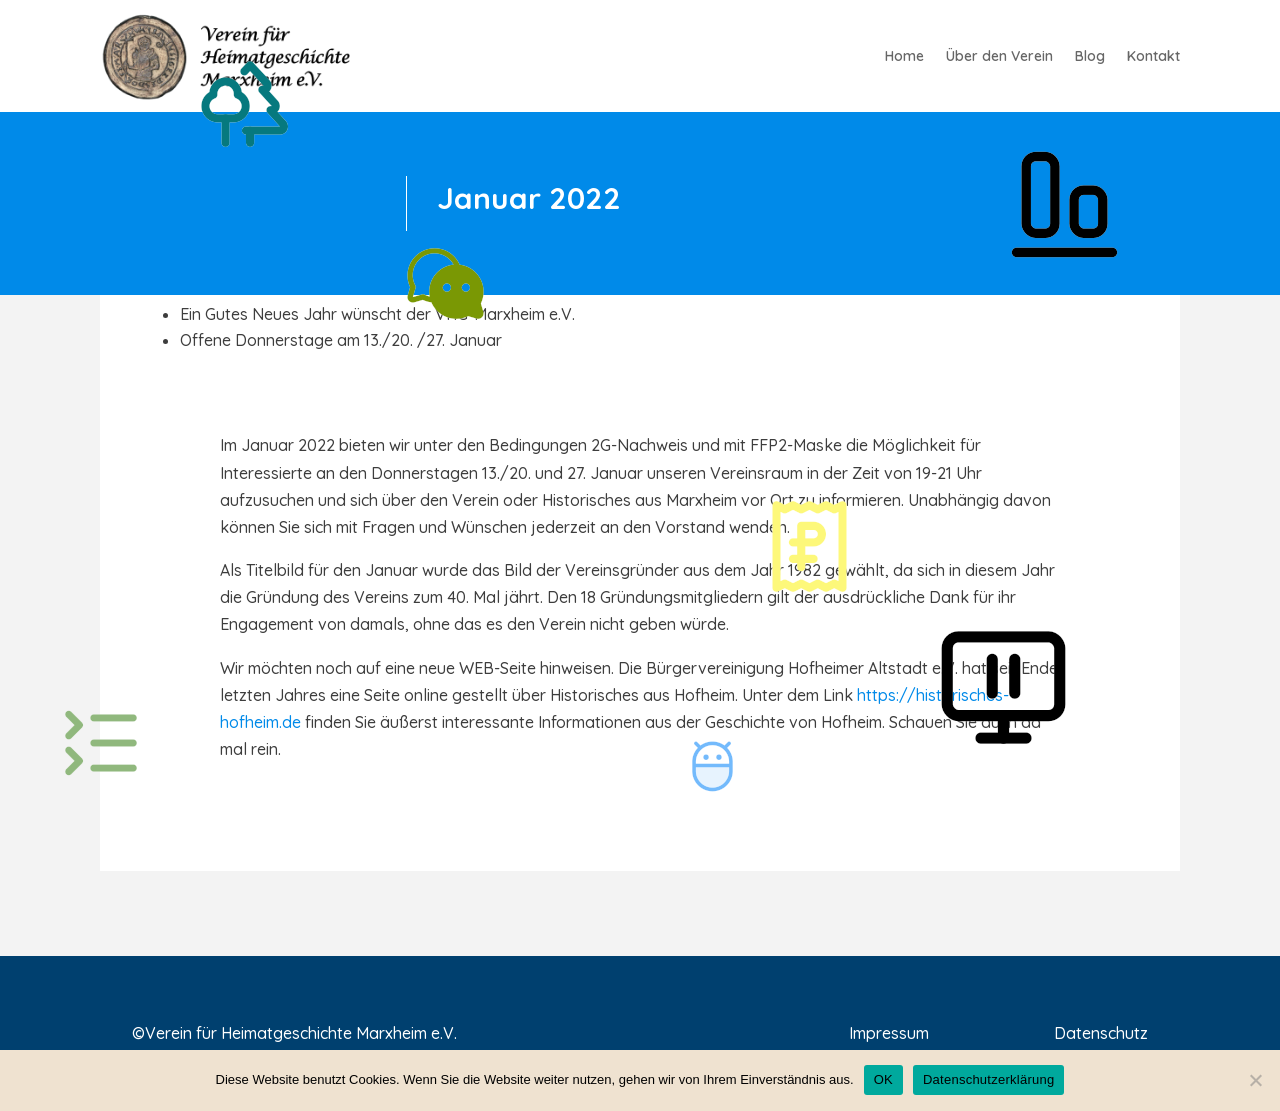  What do you see at coordinates (1003, 687) in the screenshot?
I see `pause media playback on monitor` at bounding box center [1003, 687].